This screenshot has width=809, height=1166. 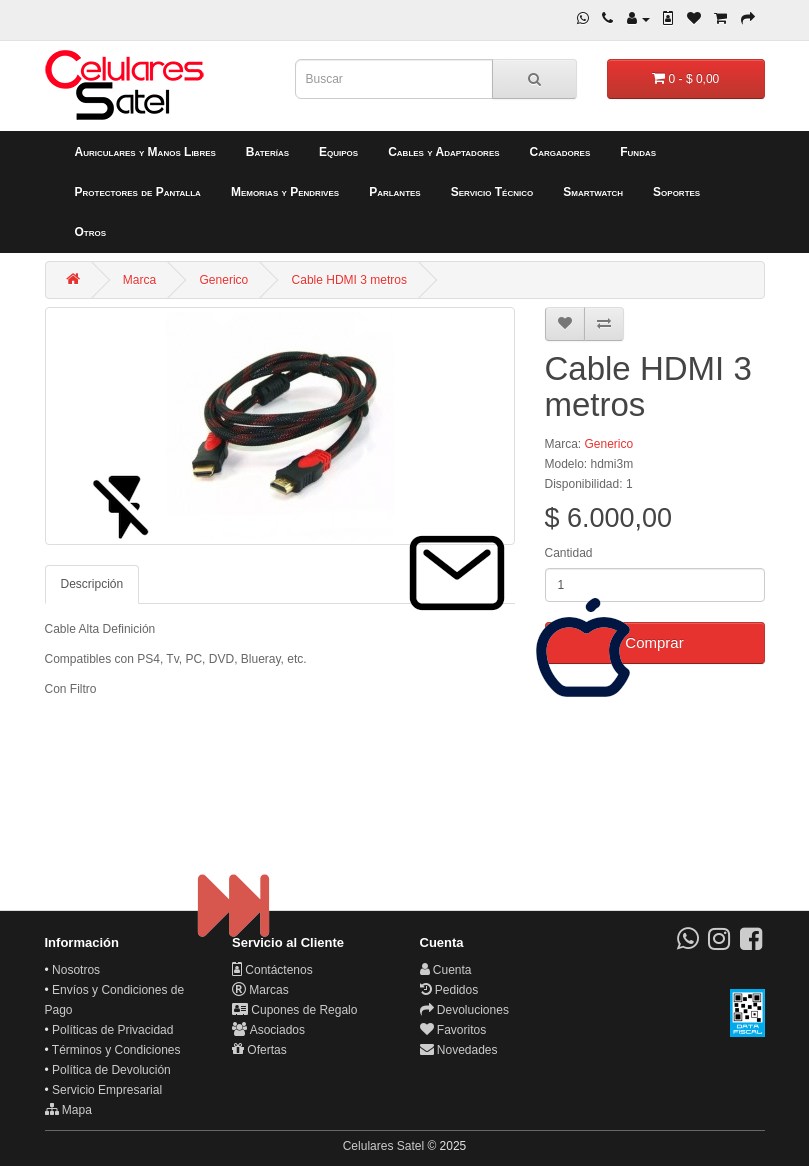 What do you see at coordinates (233, 905) in the screenshot?
I see `skip to next track` at bounding box center [233, 905].